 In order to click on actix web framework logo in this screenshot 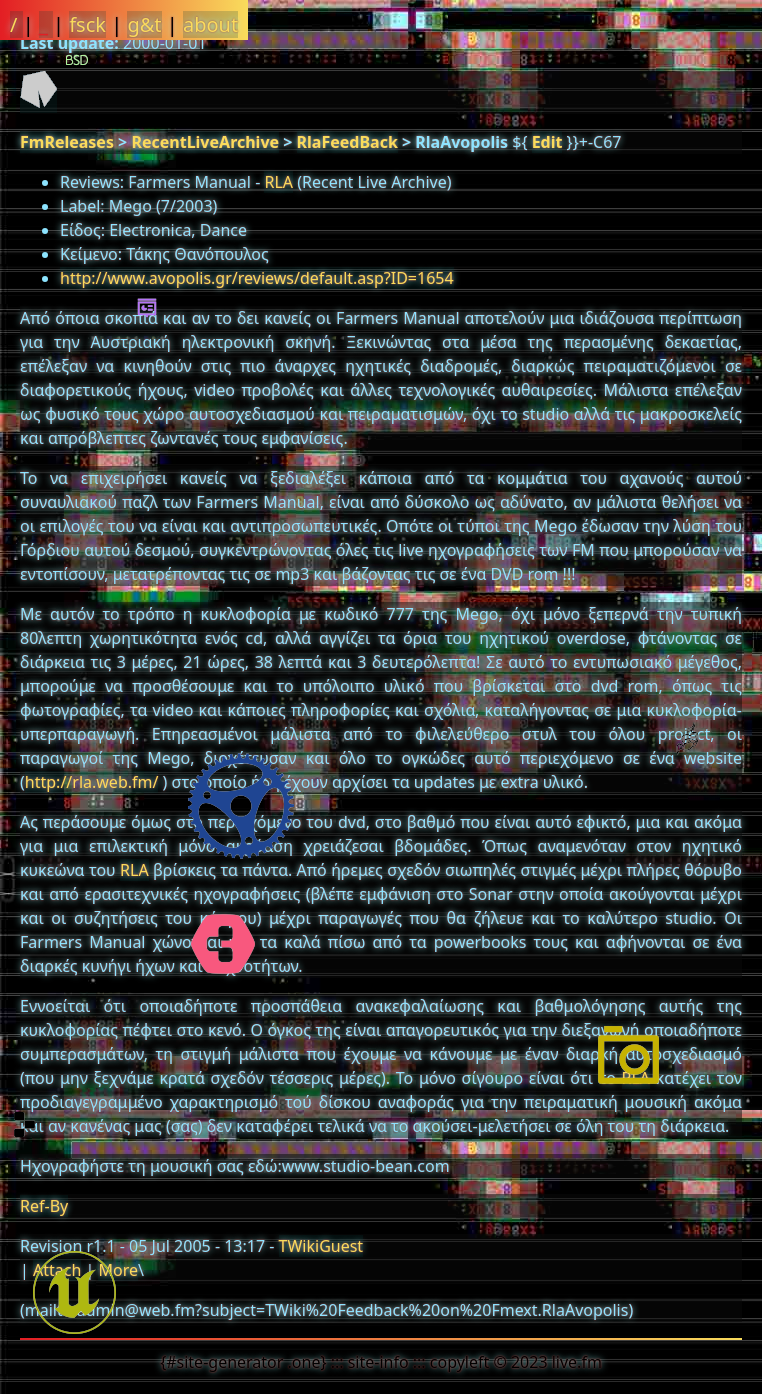, I will do `click(241, 806)`.